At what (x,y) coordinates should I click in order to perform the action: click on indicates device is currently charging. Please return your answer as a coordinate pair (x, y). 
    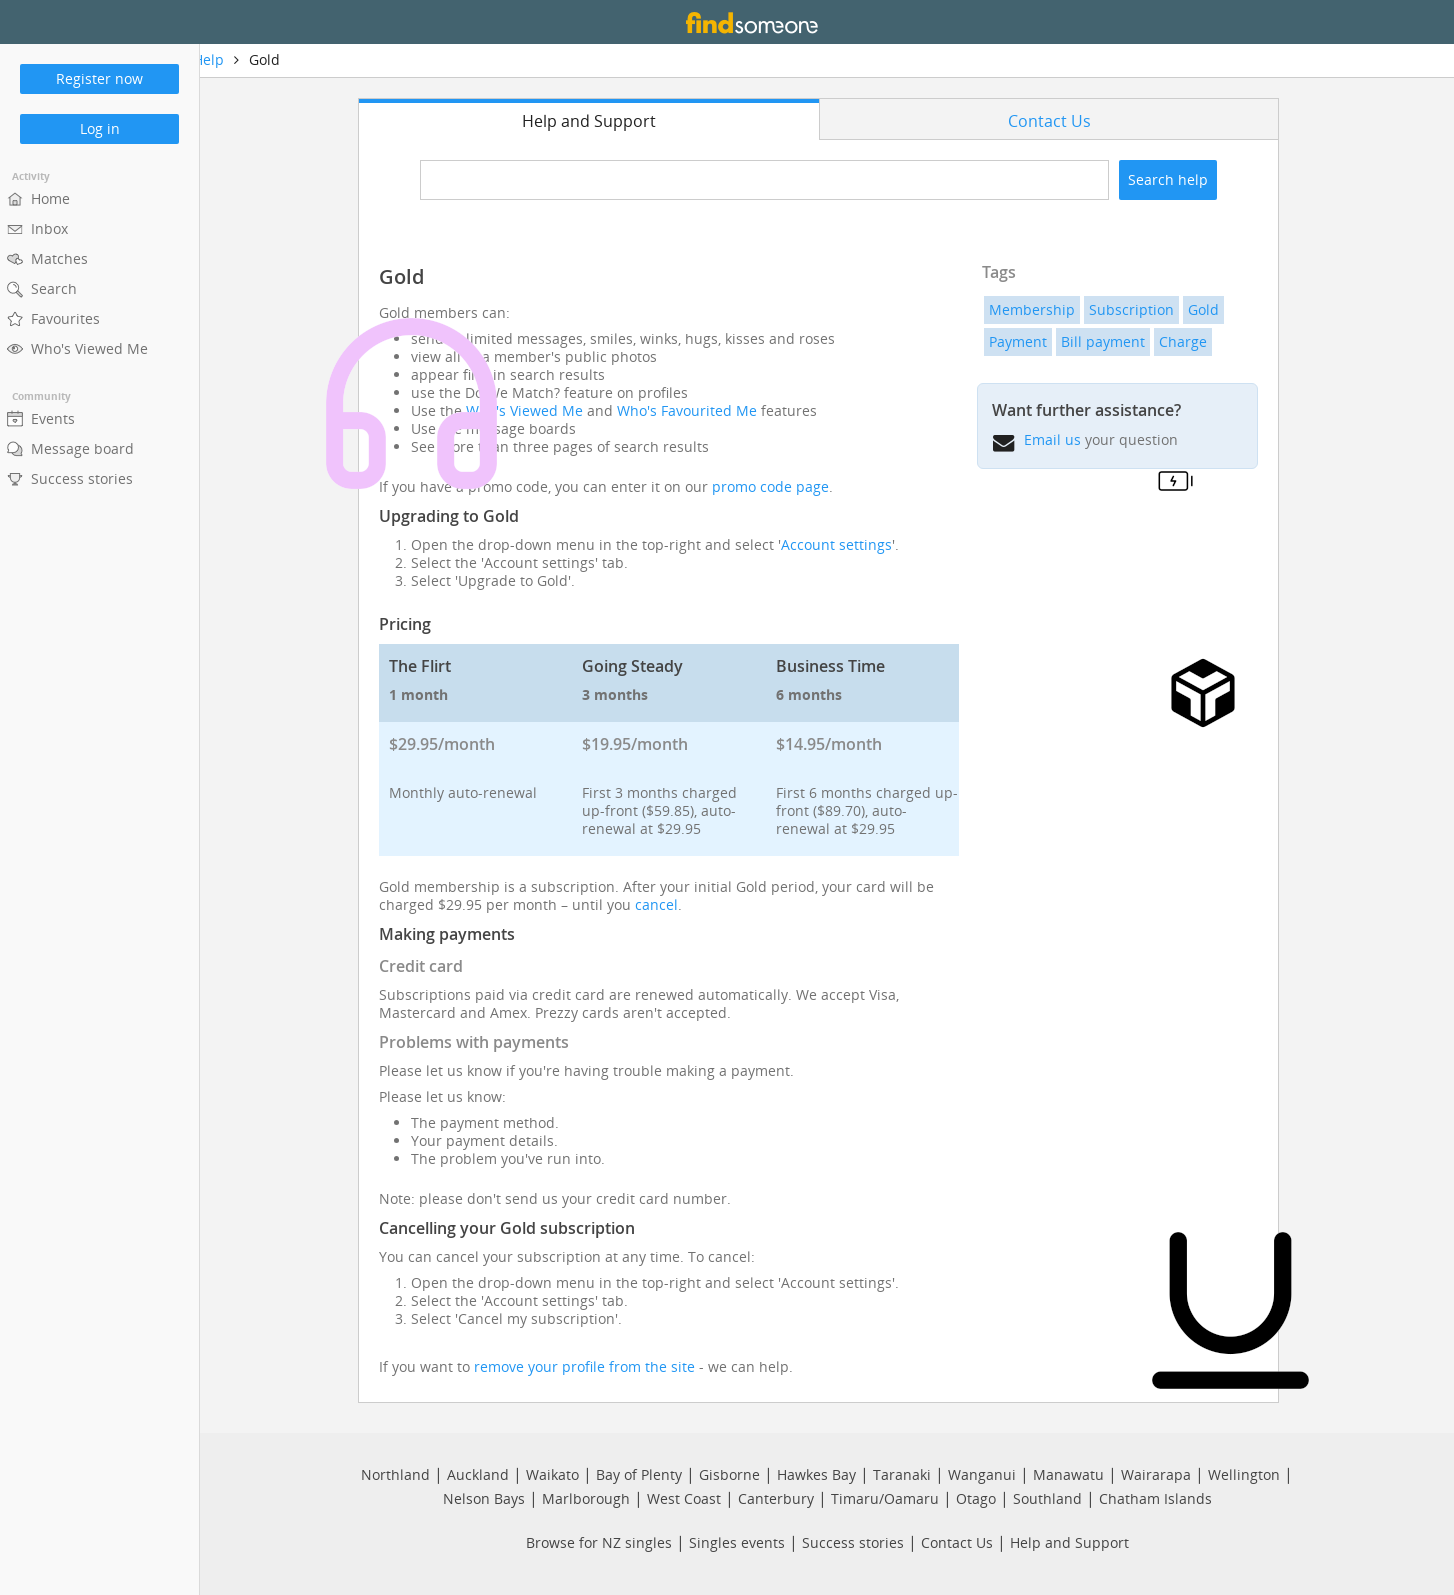
    Looking at the image, I should click on (1175, 481).